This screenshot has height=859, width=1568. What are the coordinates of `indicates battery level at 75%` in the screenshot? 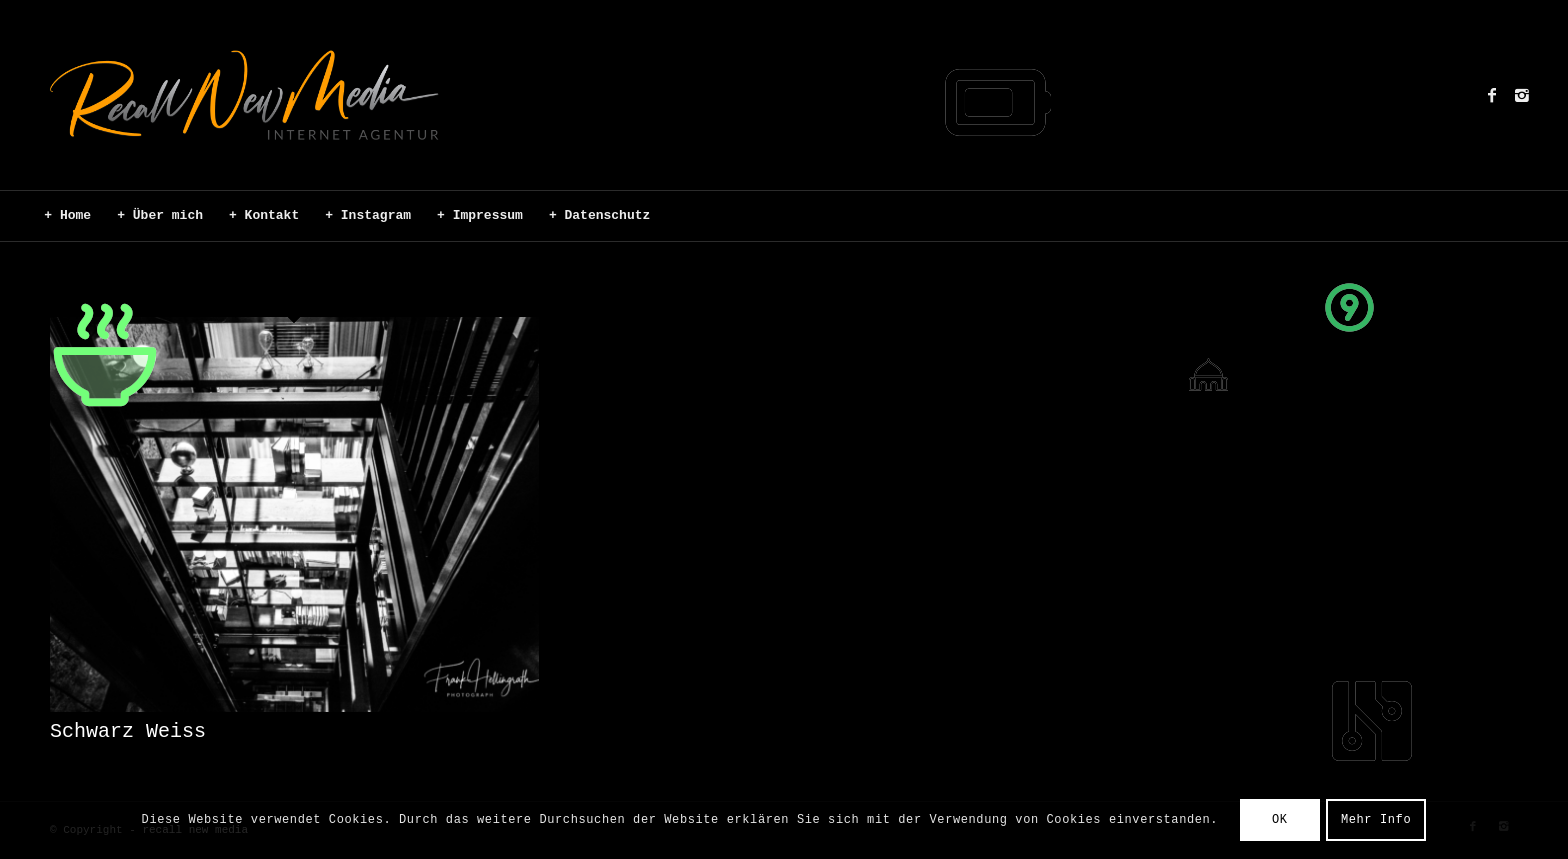 It's located at (995, 102).